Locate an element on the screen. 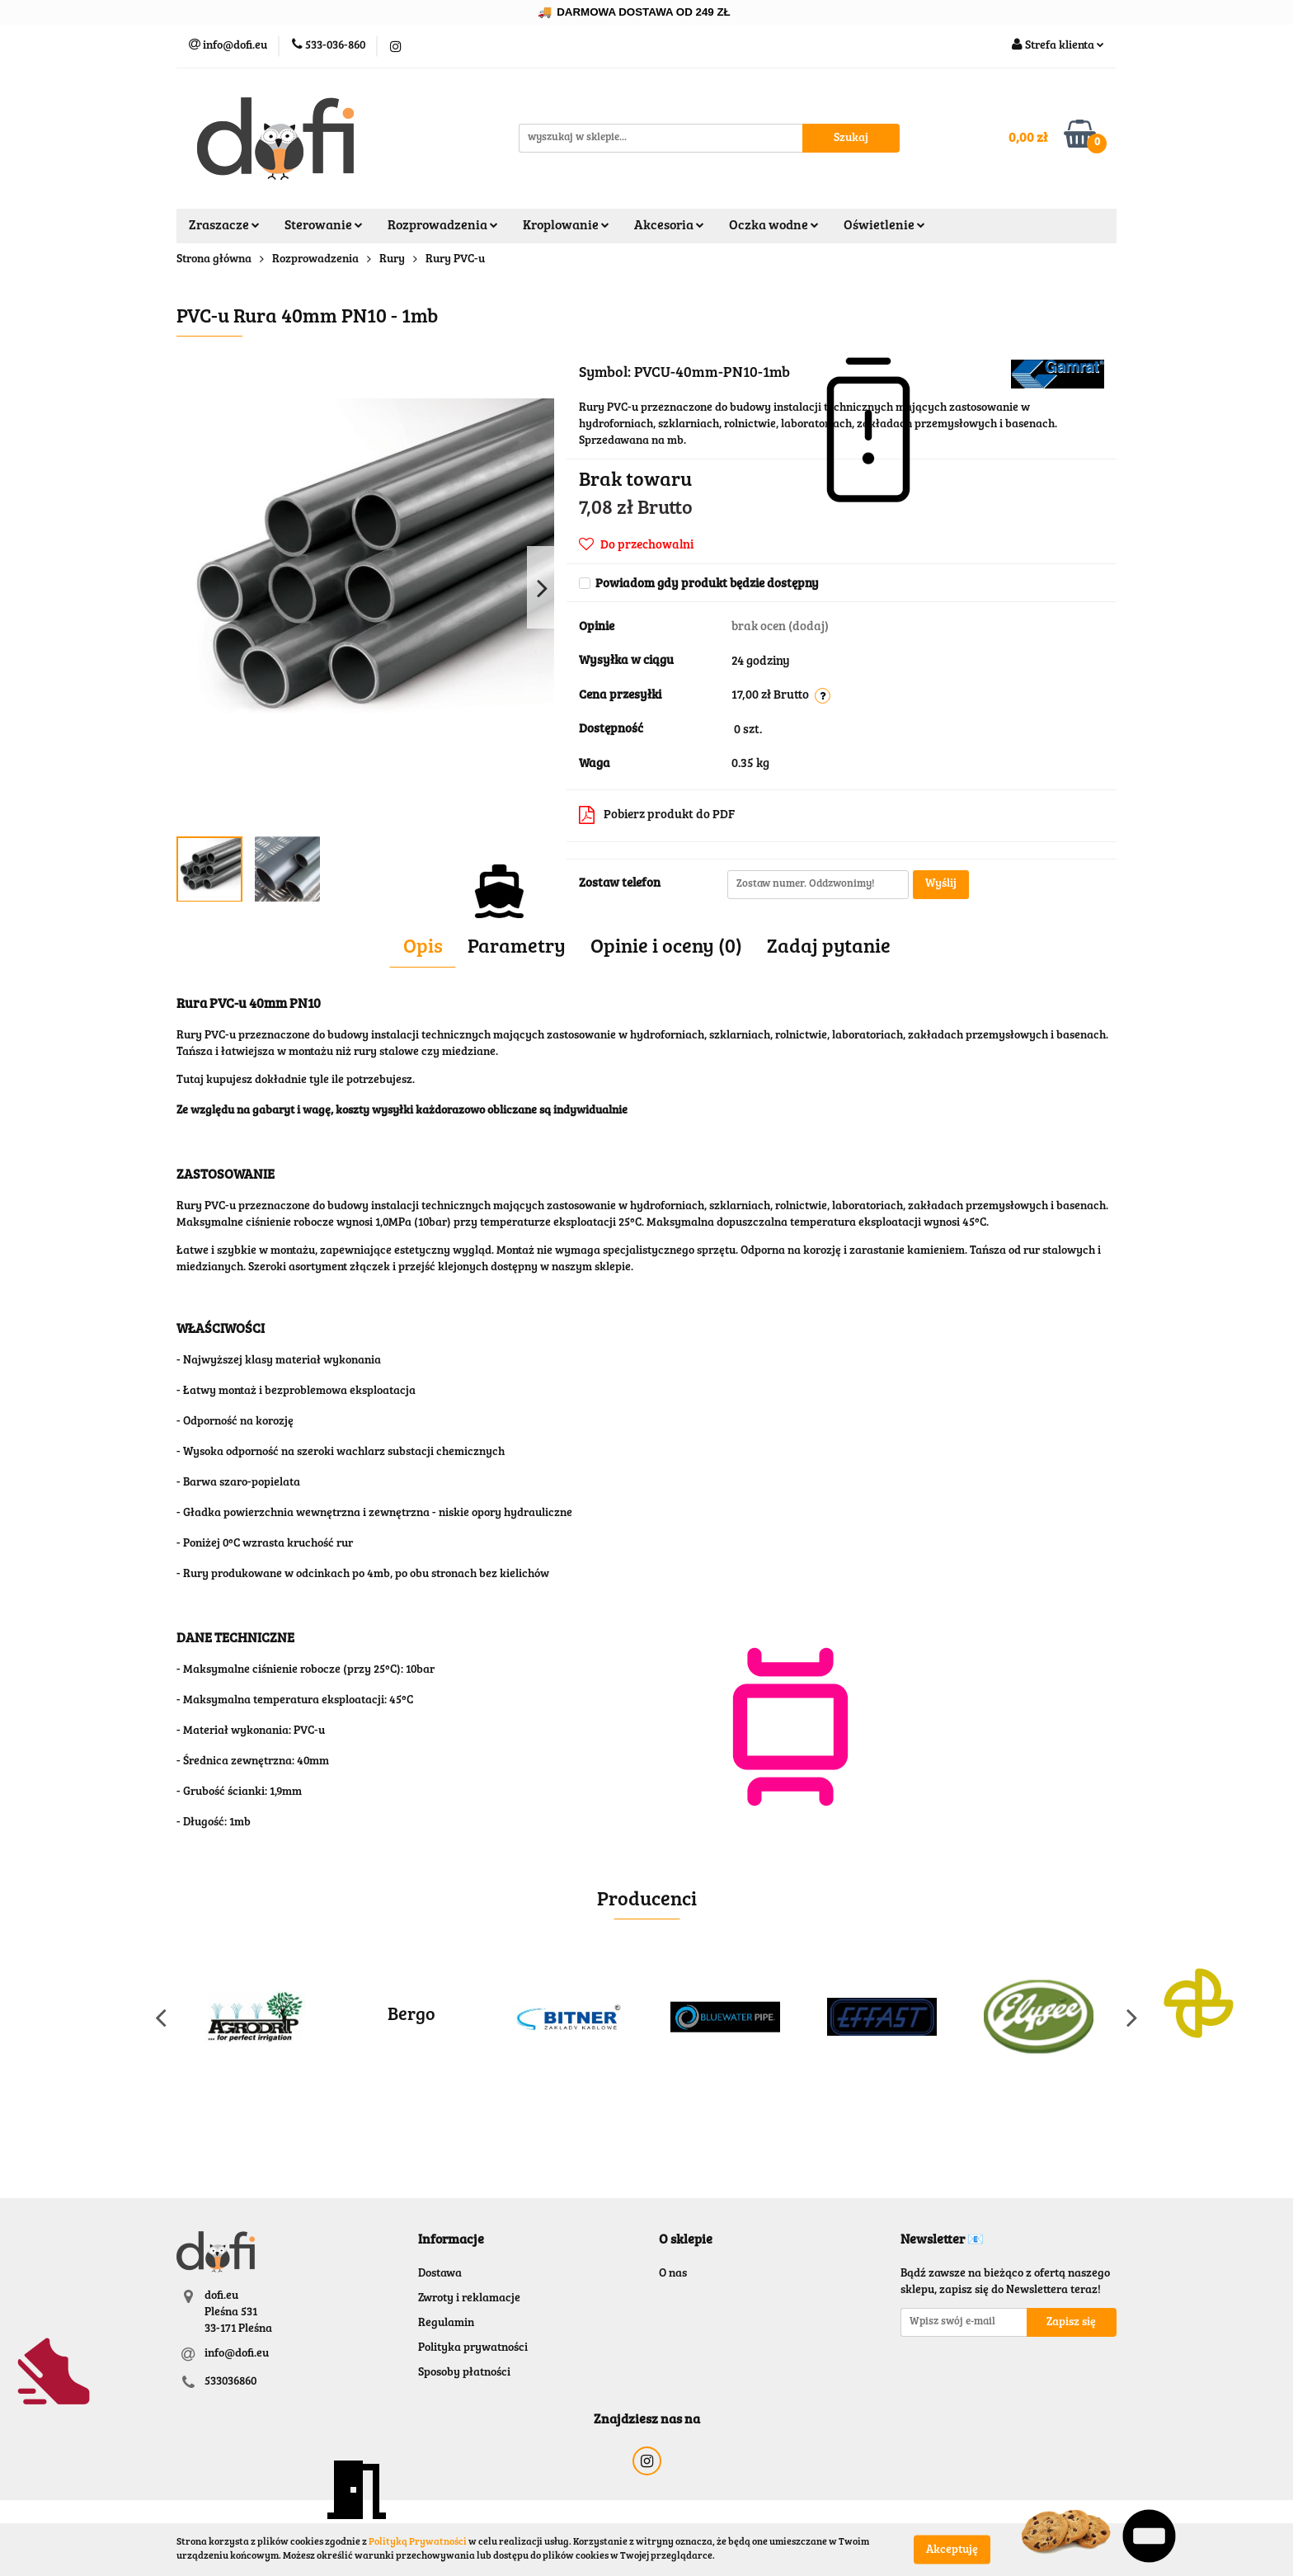 Image resolution: width=1293 pixels, height=2576 pixels. access meeting room booking is located at coordinates (356, 2489).